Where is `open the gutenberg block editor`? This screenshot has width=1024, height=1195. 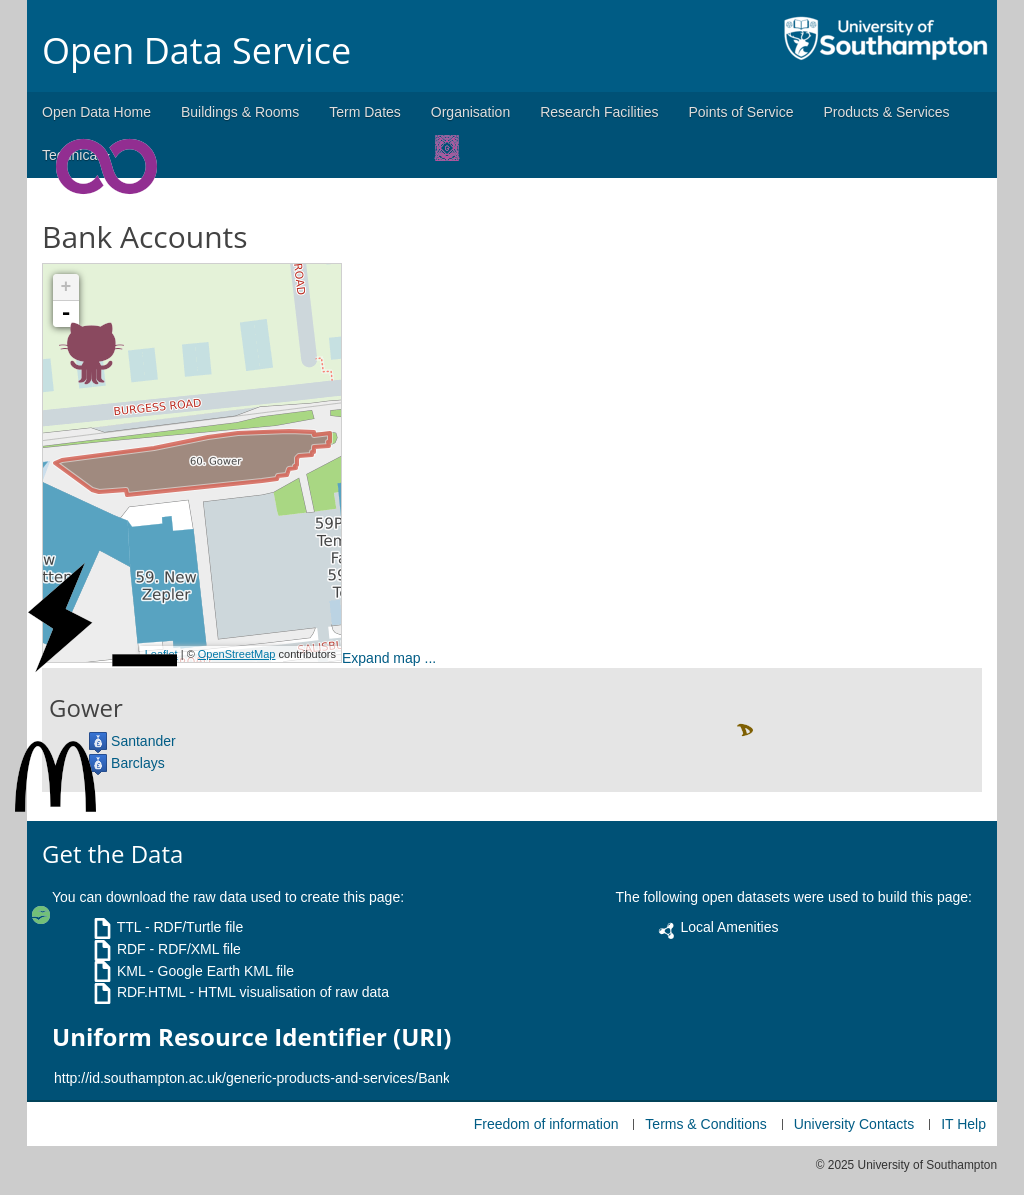
open the gutenberg block editor is located at coordinates (447, 148).